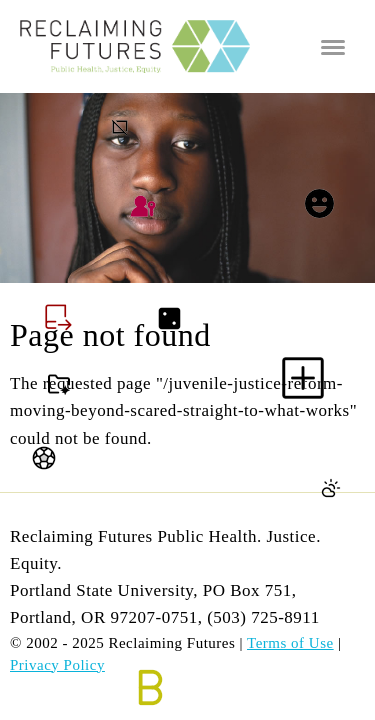 The image size is (375, 720). Describe the element at coordinates (319, 203) in the screenshot. I see `add an emoji or emoticon to your message` at that location.